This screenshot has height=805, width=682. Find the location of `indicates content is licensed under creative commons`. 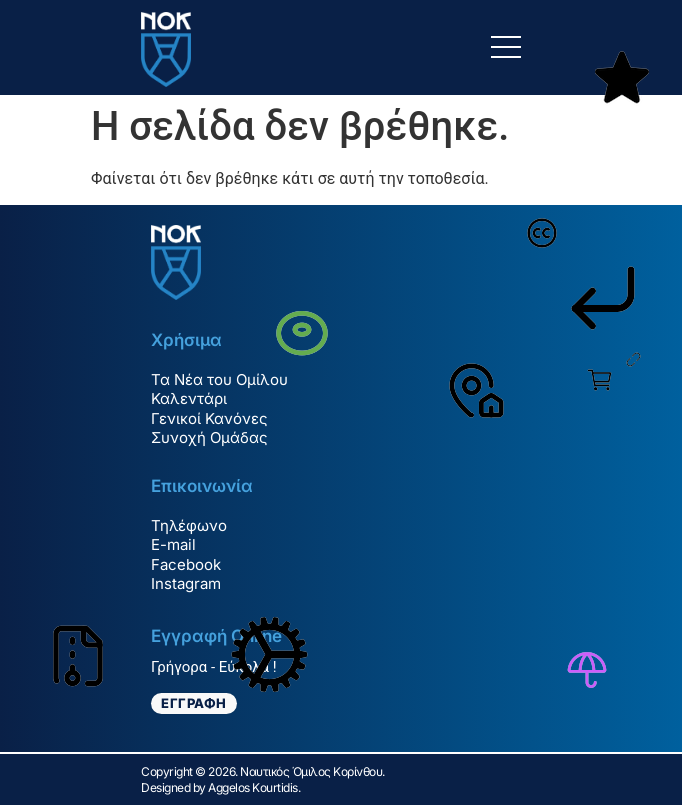

indicates content is licensed under creative commons is located at coordinates (542, 233).